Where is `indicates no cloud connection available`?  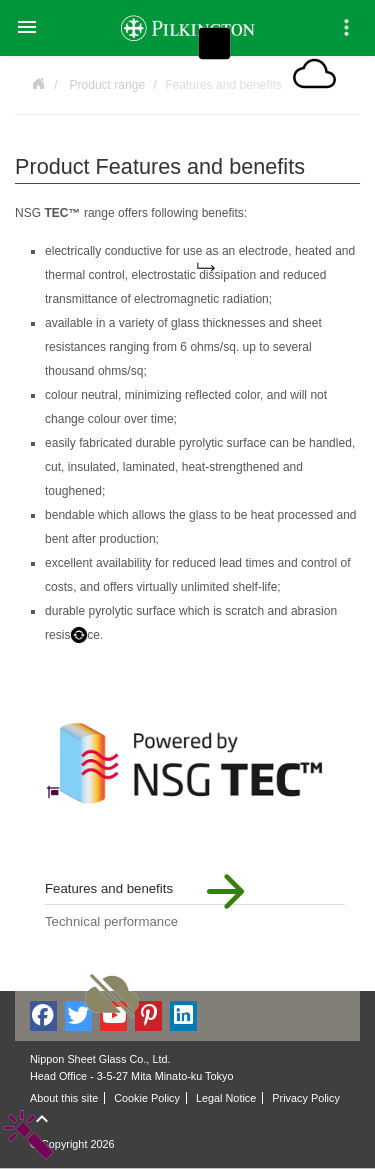
indicates no cloud connection available is located at coordinates (112, 996).